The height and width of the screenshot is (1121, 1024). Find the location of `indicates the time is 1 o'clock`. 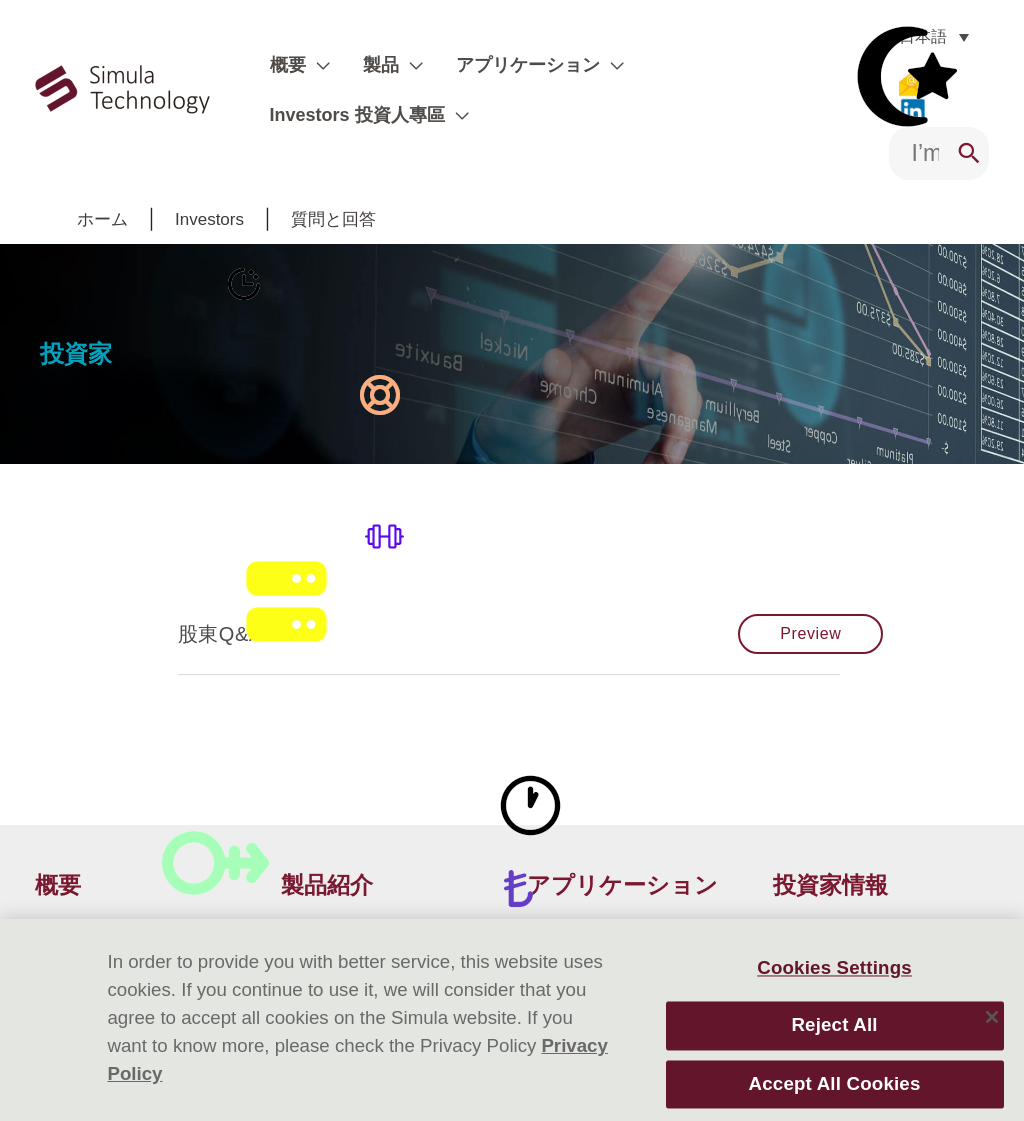

indicates the time is 1 o'clock is located at coordinates (530, 805).